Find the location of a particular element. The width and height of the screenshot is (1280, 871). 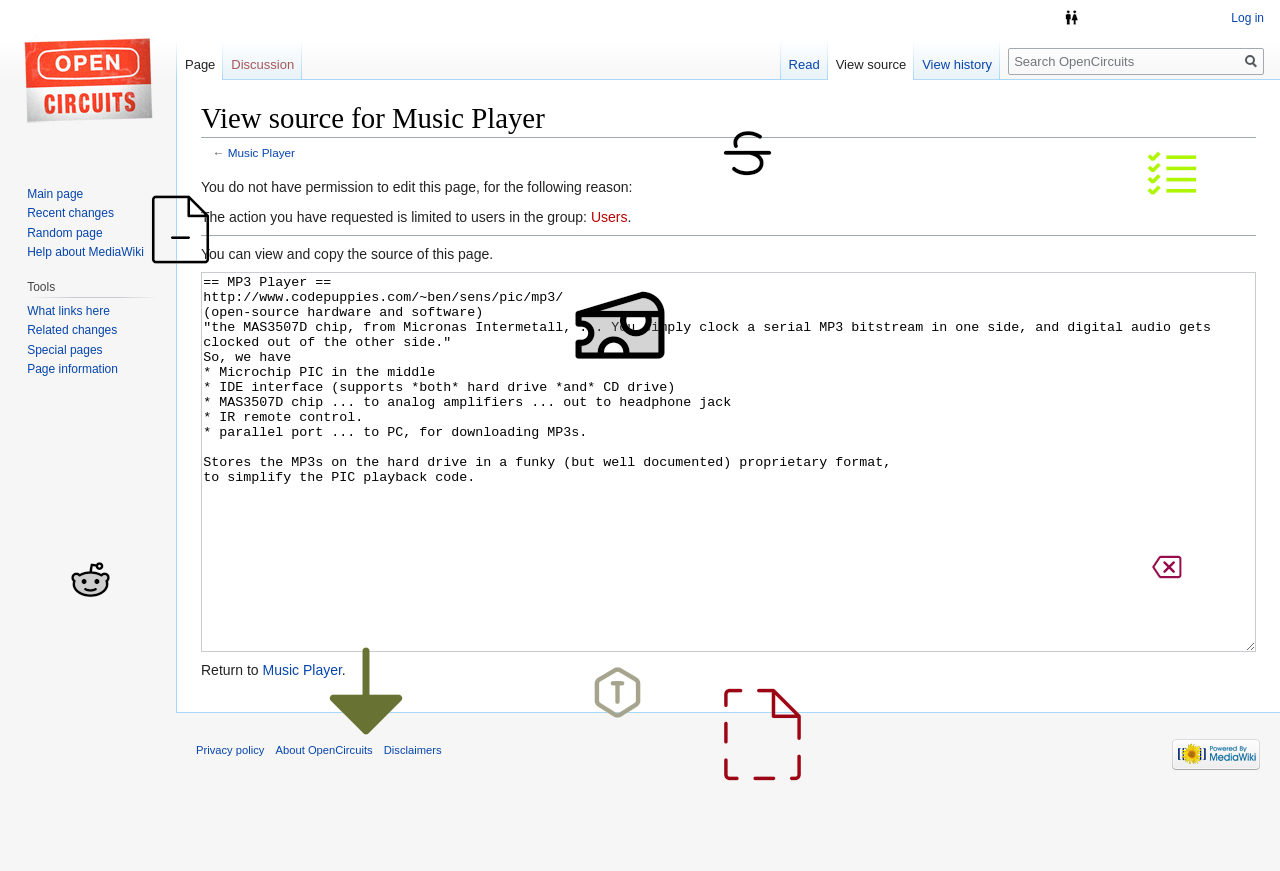

find nearby restrooms is located at coordinates (1071, 17).